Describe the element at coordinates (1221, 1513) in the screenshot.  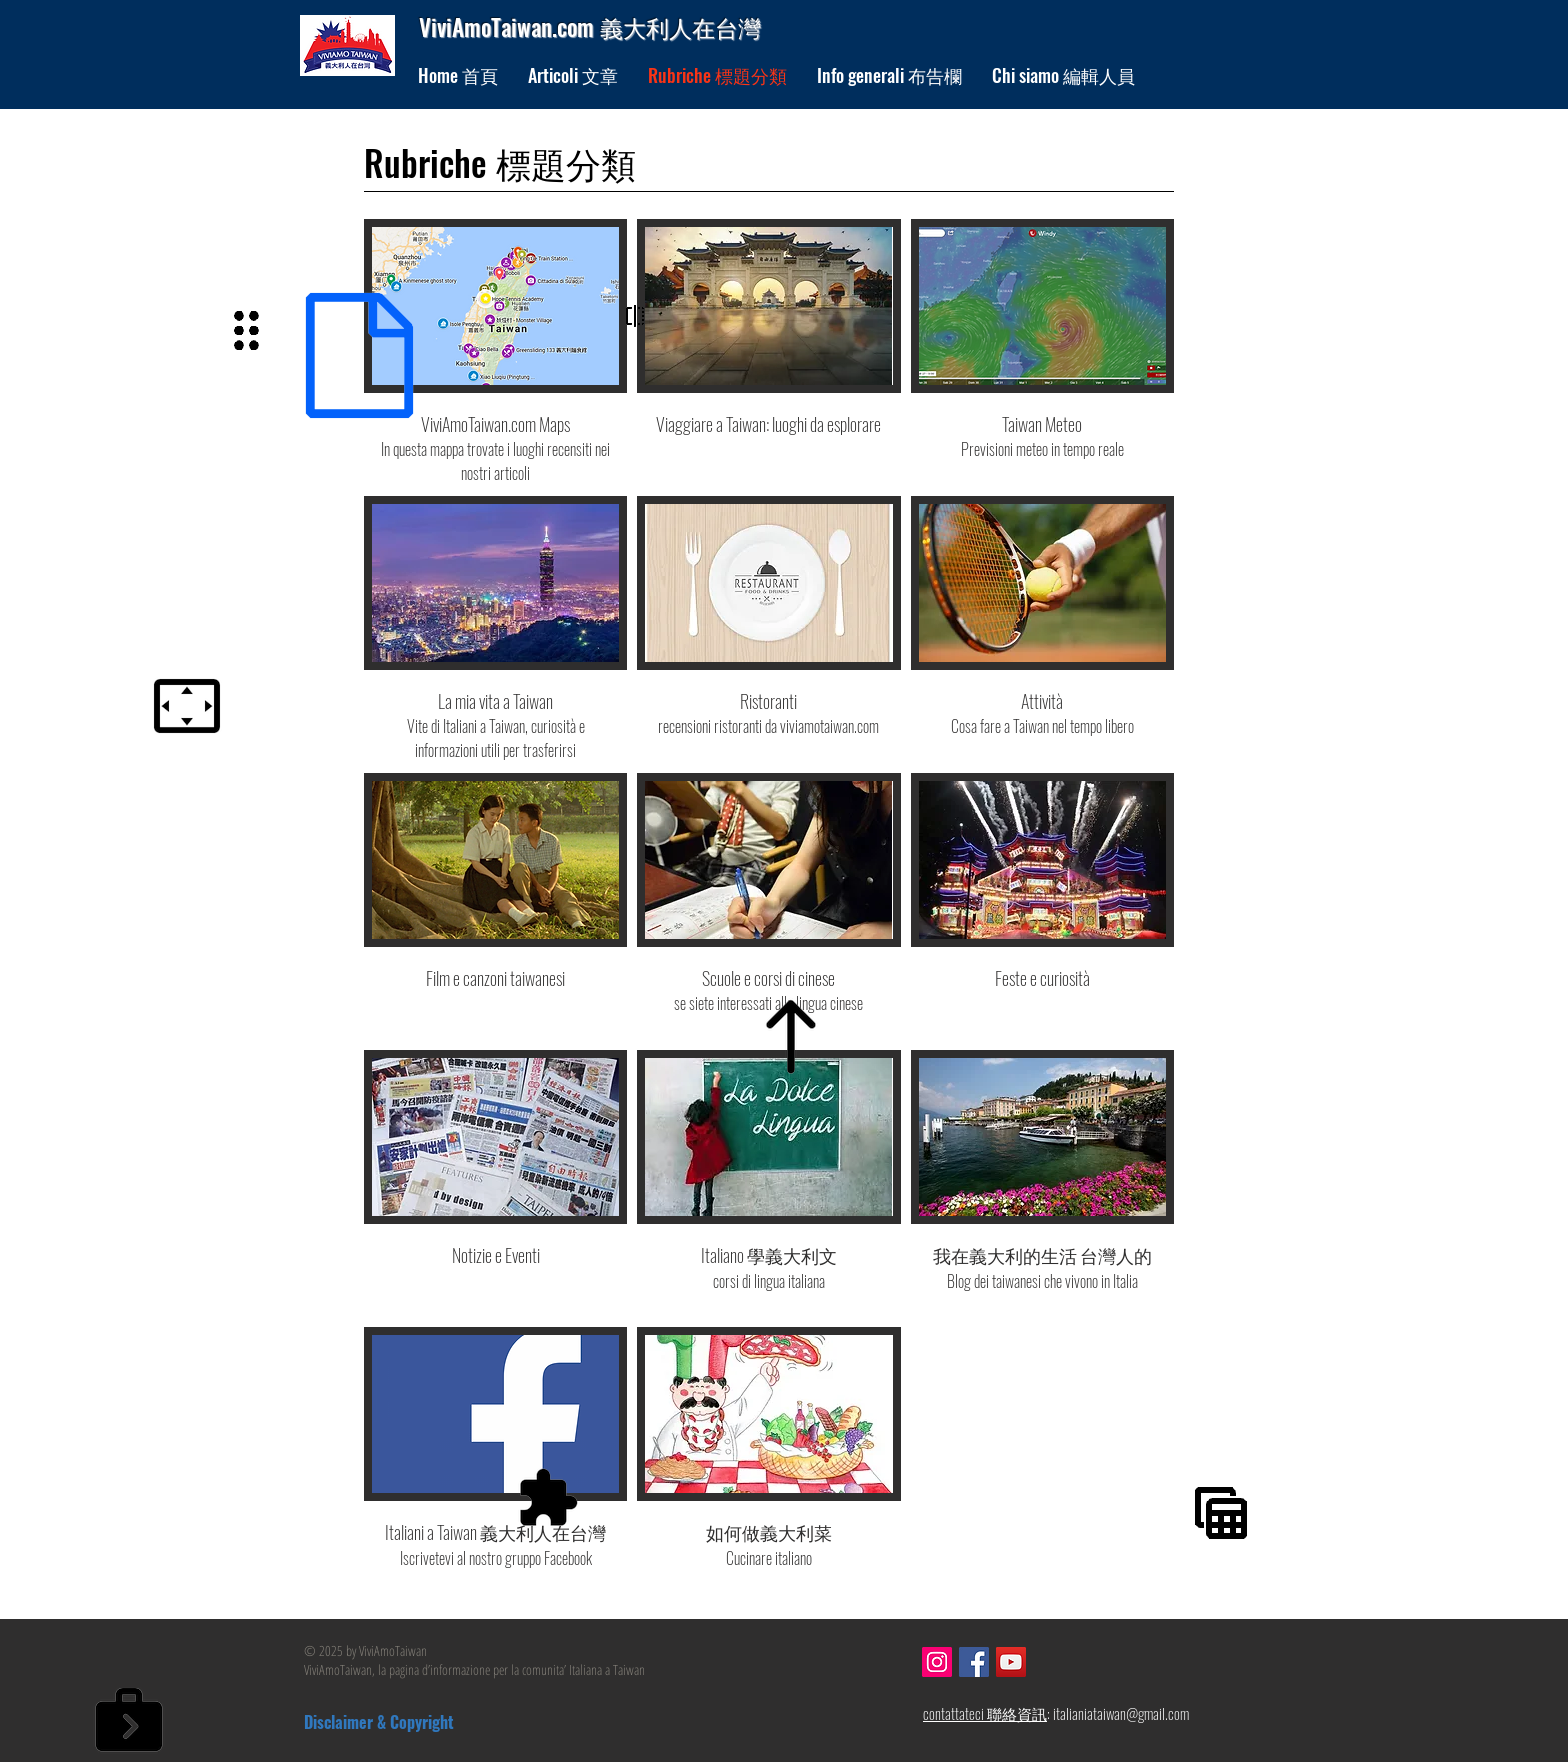
I see `switch to table or grid view` at that location.